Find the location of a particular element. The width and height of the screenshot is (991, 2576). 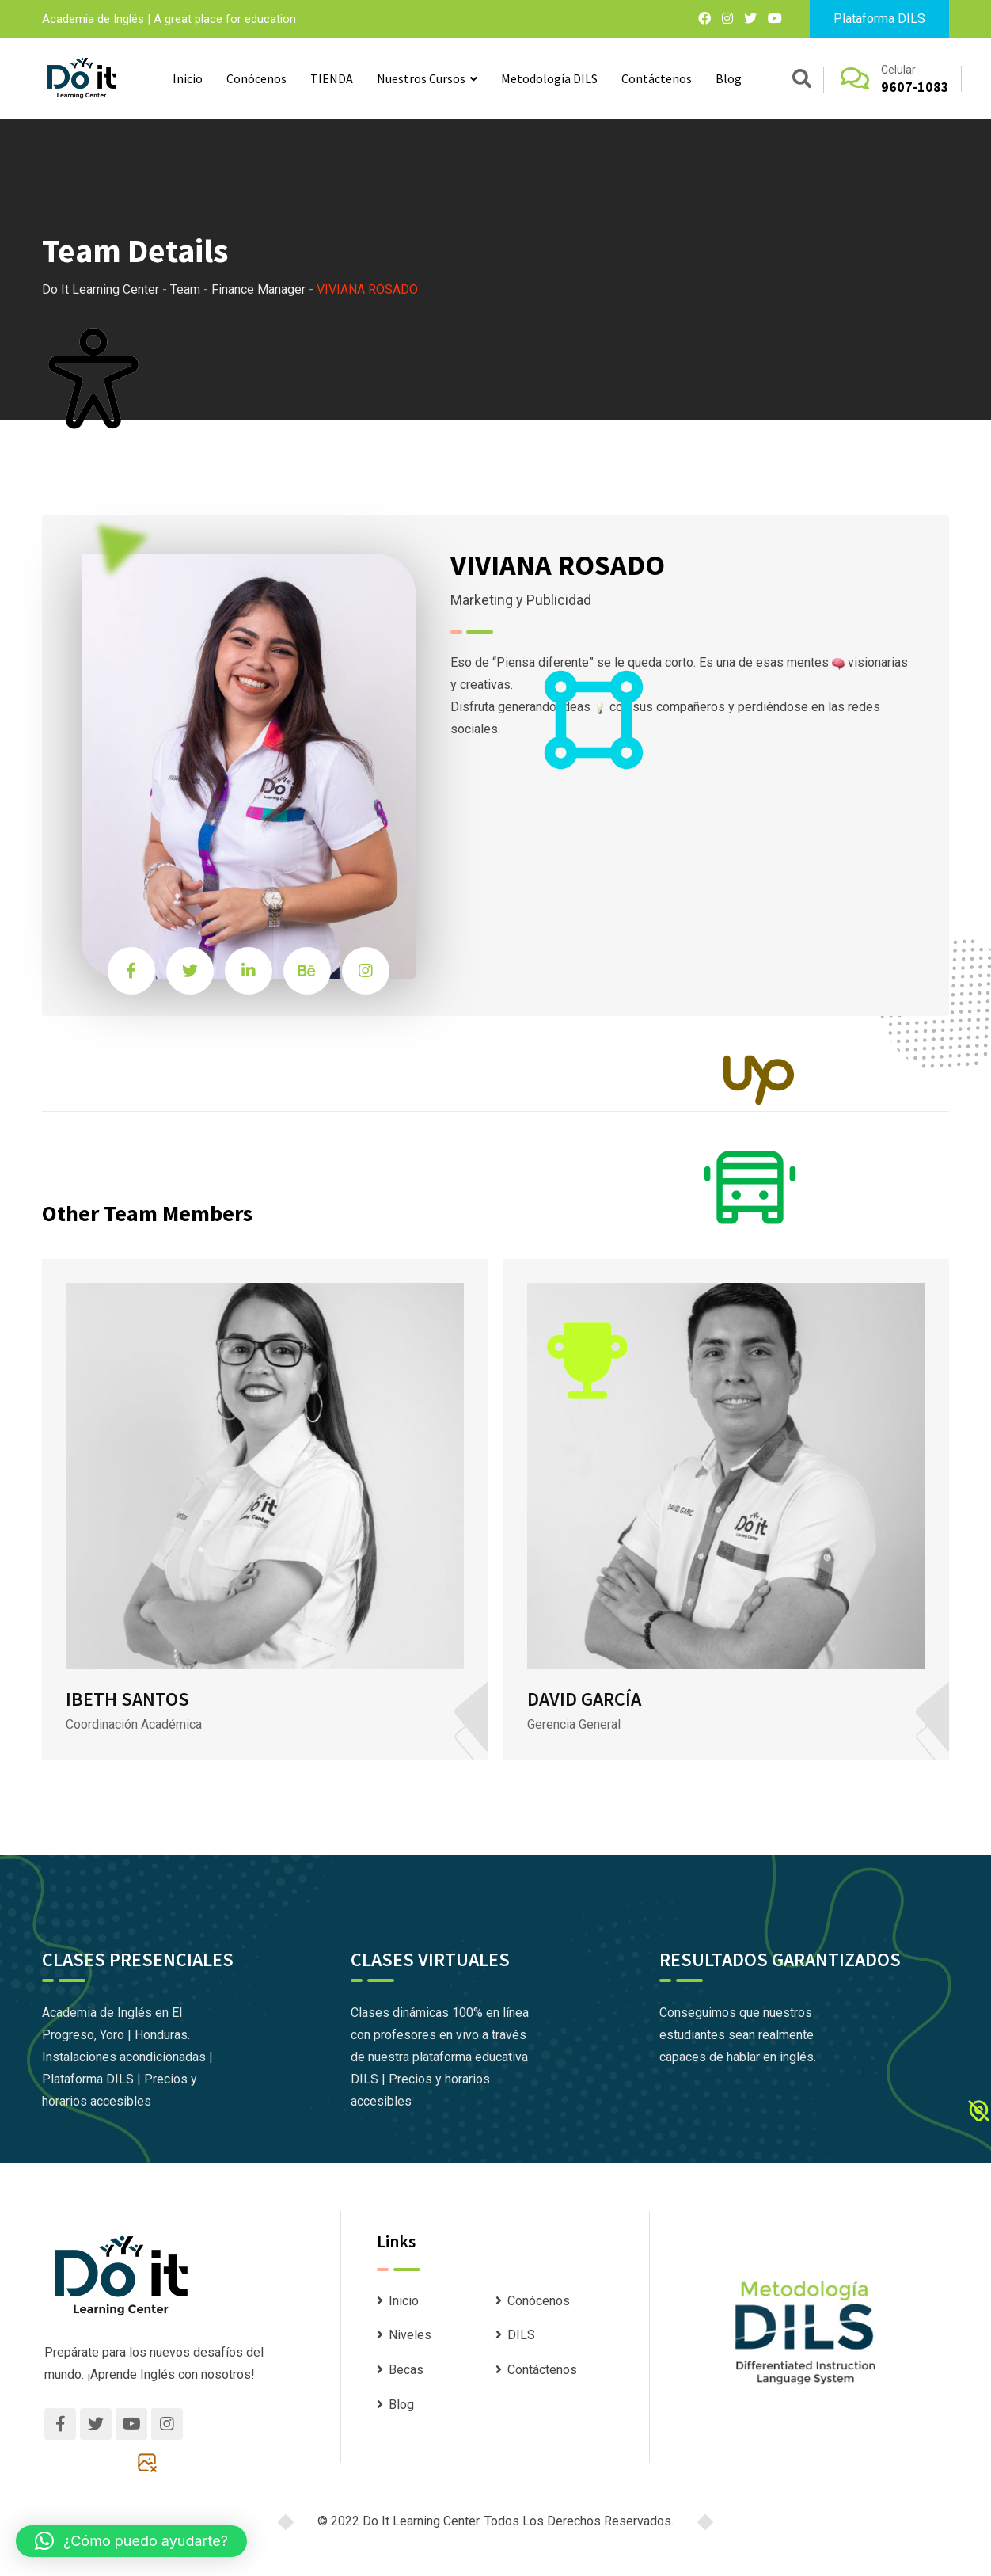

link to upwork freelancer profile is located at coordinates (758, 1076).